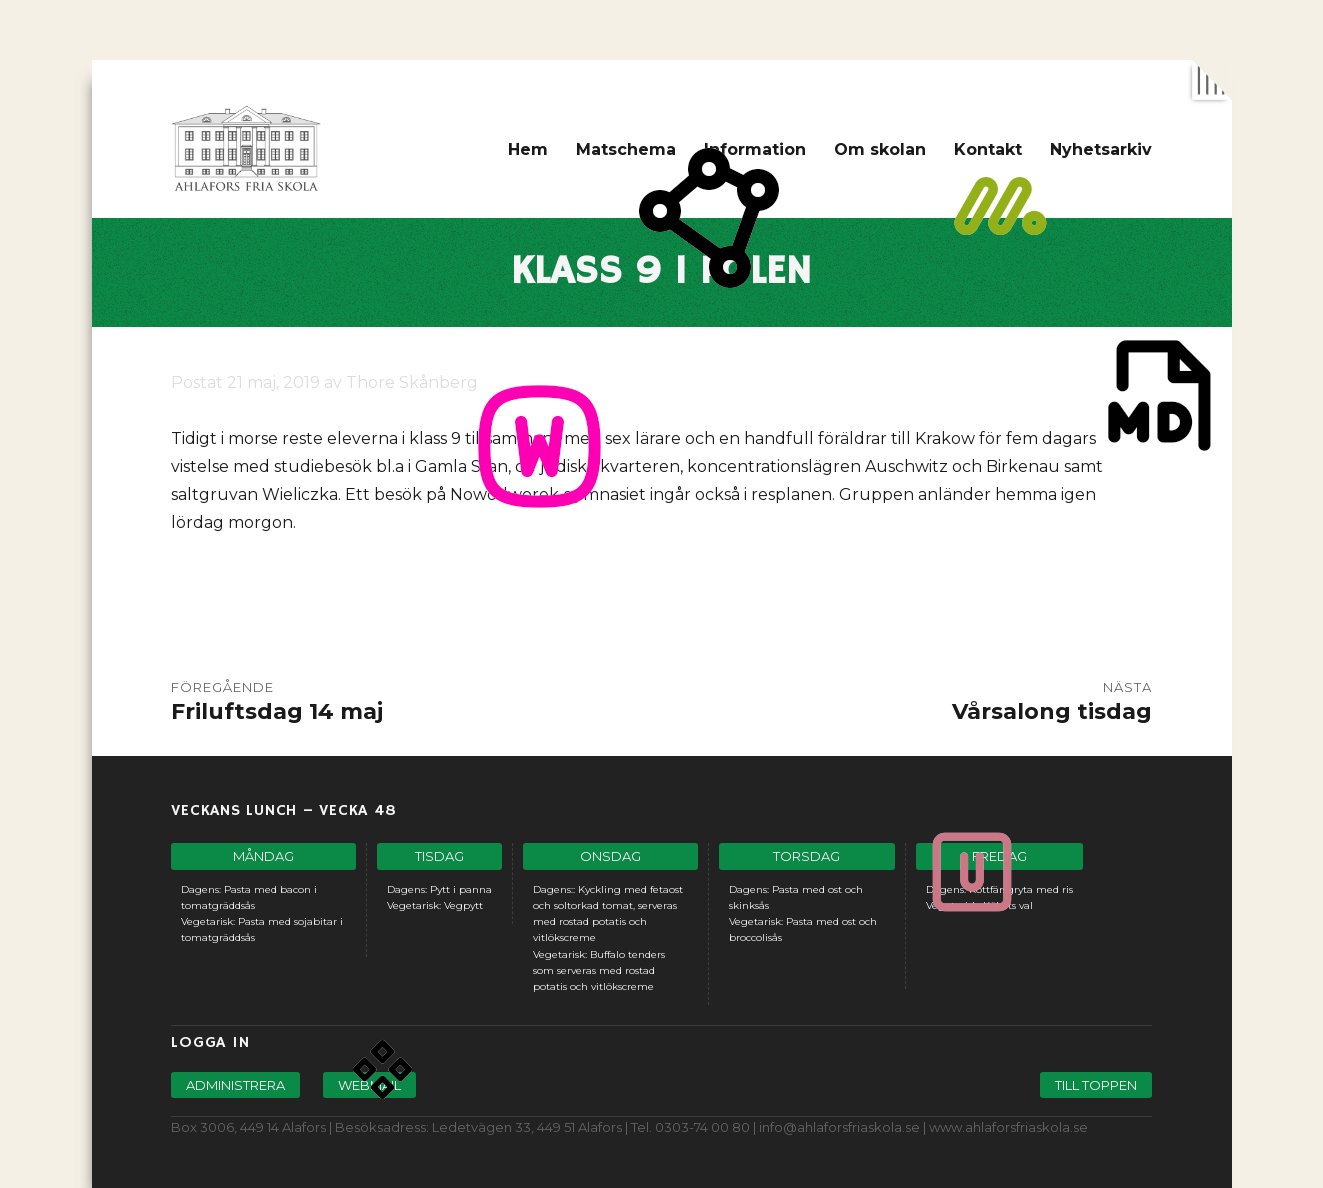  What do you see at coordinates (382, 1069) in the screenshot?
I see `view UI components library` at bounding box center [382, 1069].